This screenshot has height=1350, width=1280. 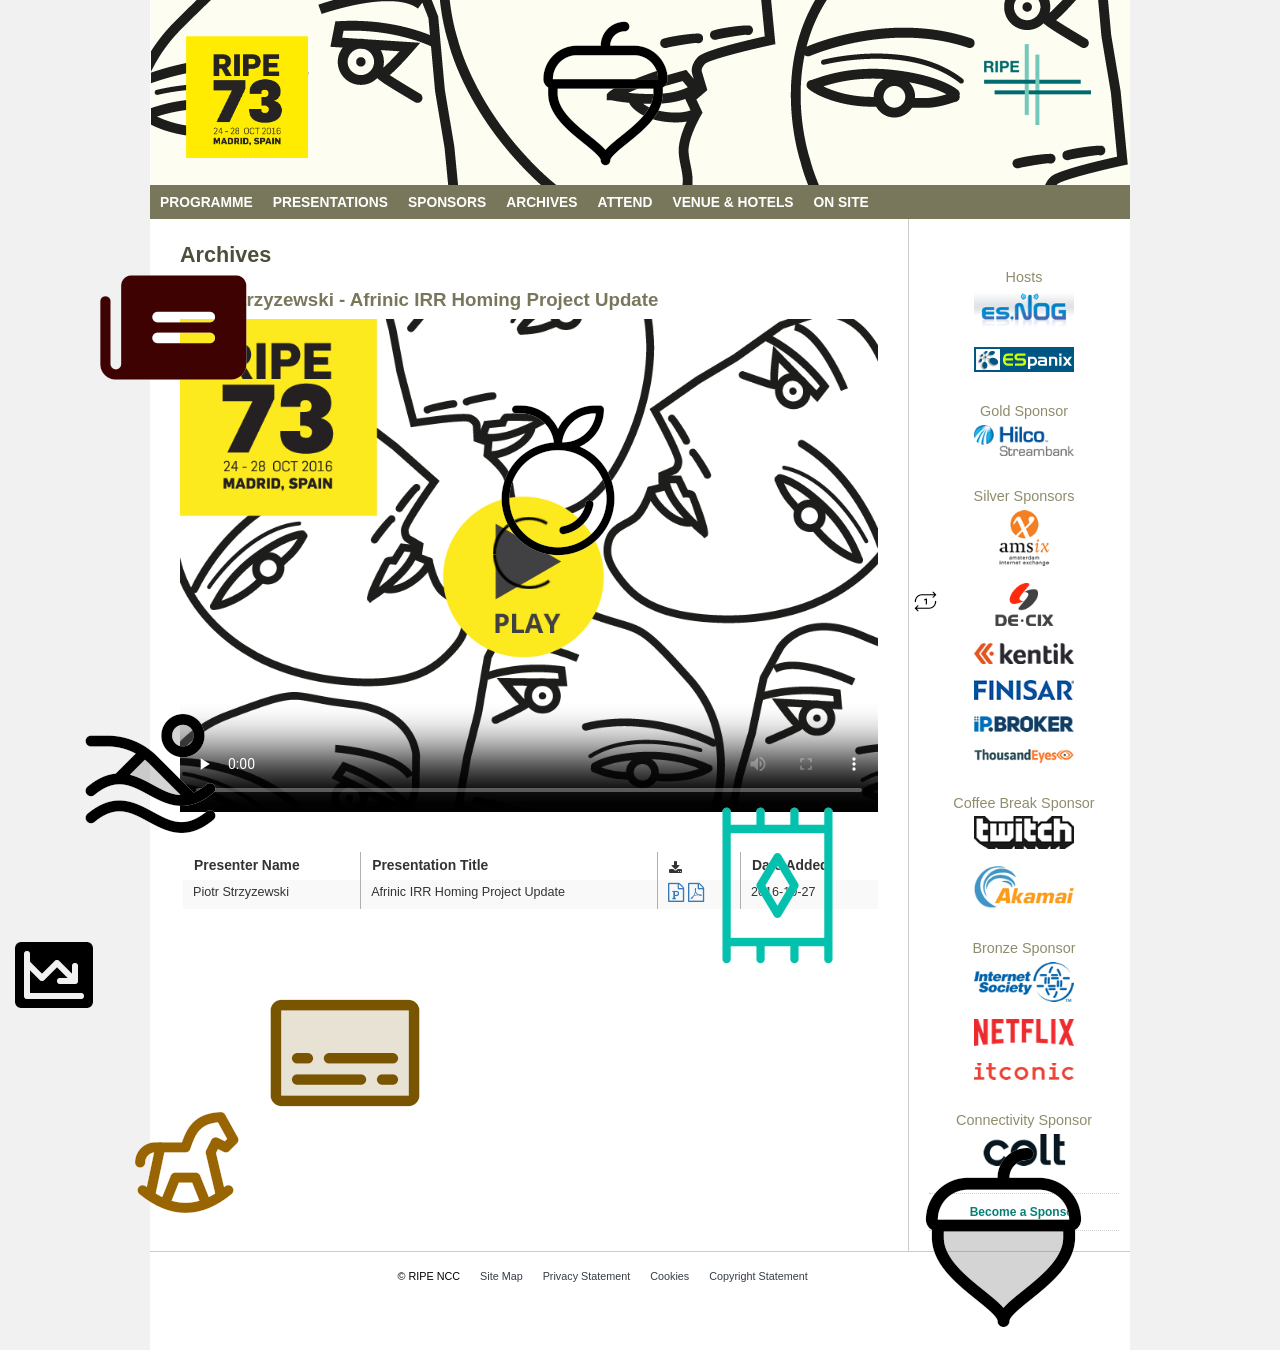 What do you see at coordinates (777, 885) in the screenshot?
I see `view rug or carpet product` at bounding box center [777, 885].